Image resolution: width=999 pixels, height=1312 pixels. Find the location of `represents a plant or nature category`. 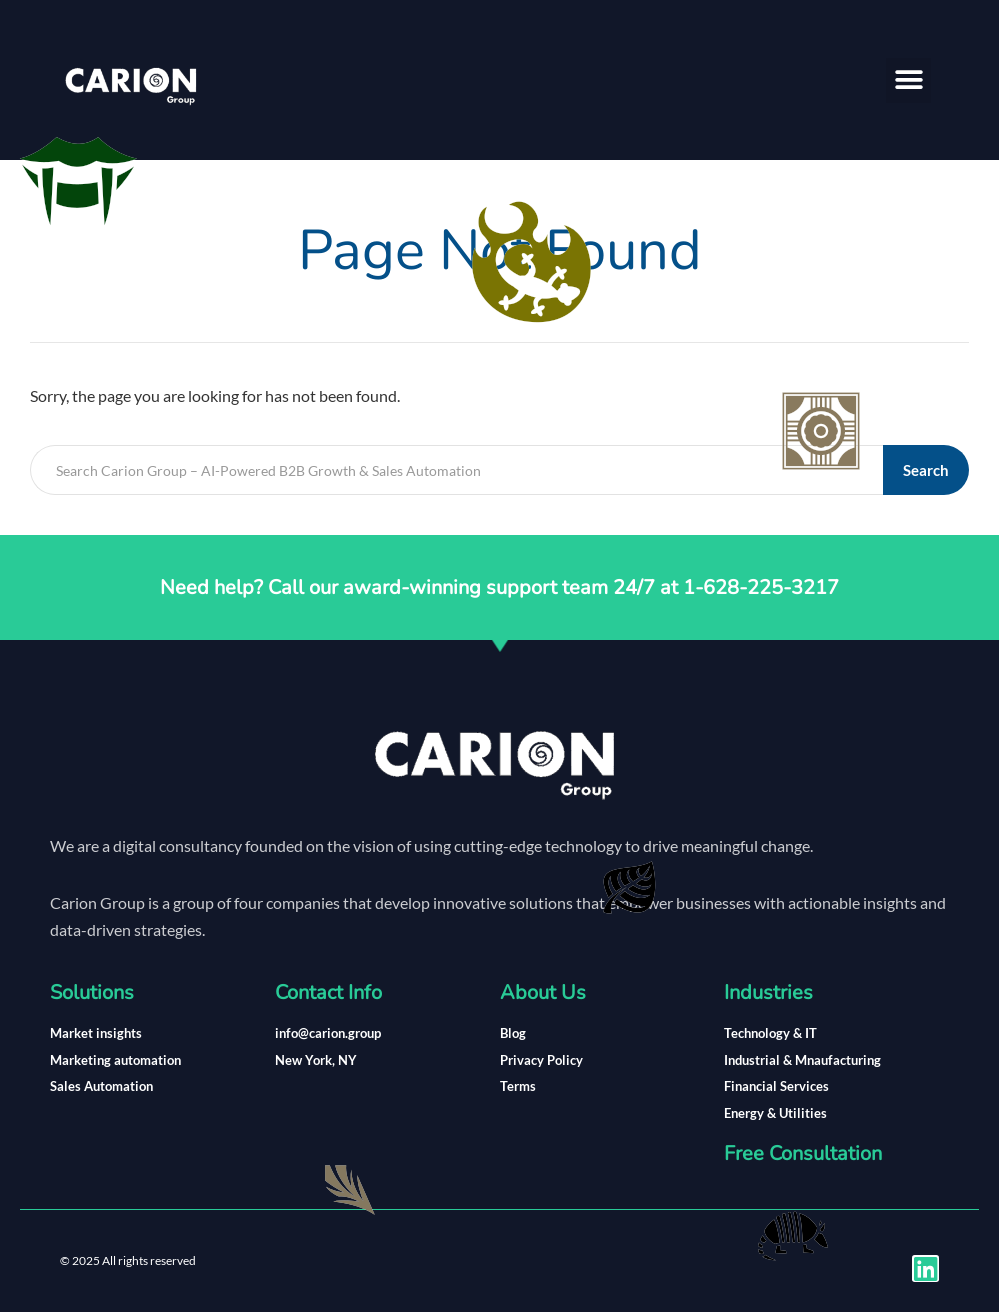

represents a plant or nature category is located at coordinates (629, 887).